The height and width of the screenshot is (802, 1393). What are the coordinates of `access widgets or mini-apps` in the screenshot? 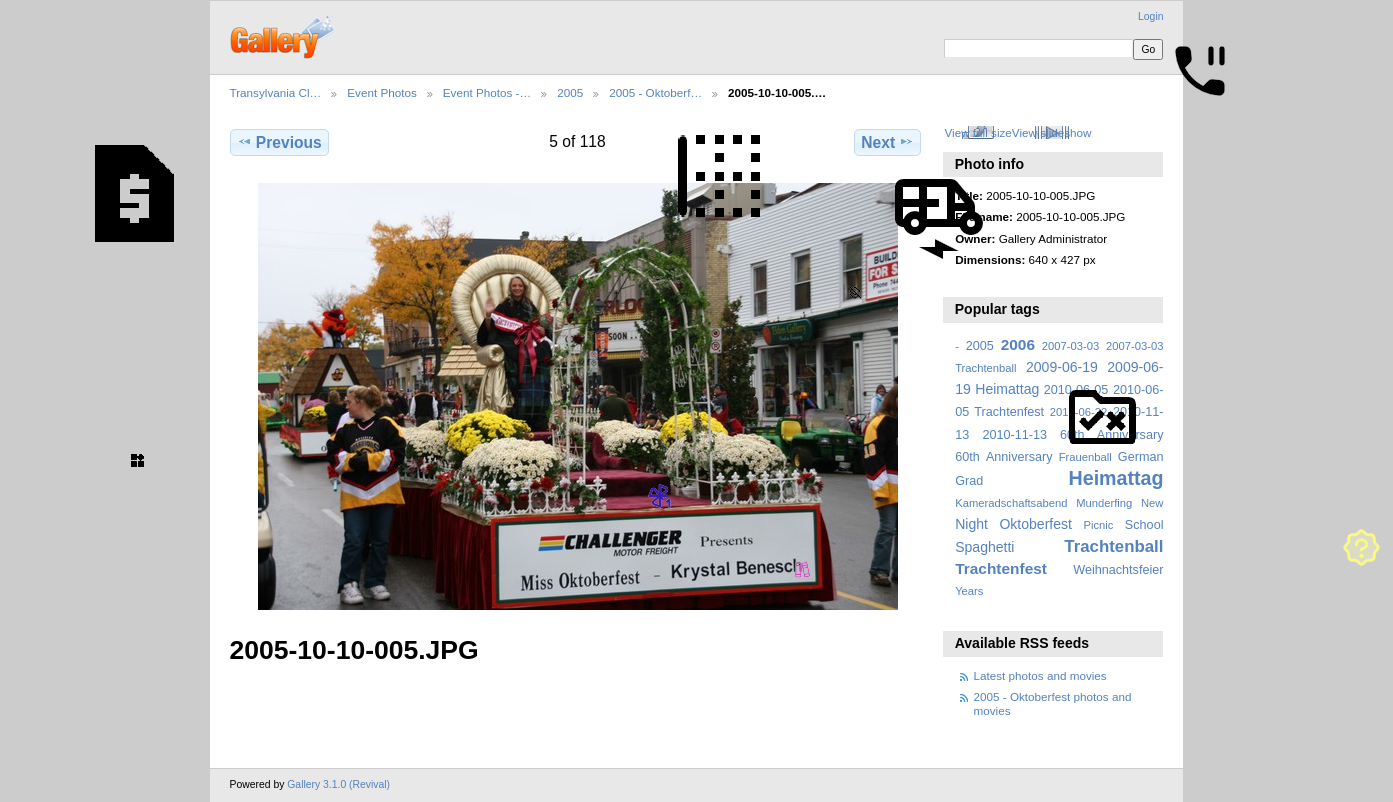 It's located at (137, 460).